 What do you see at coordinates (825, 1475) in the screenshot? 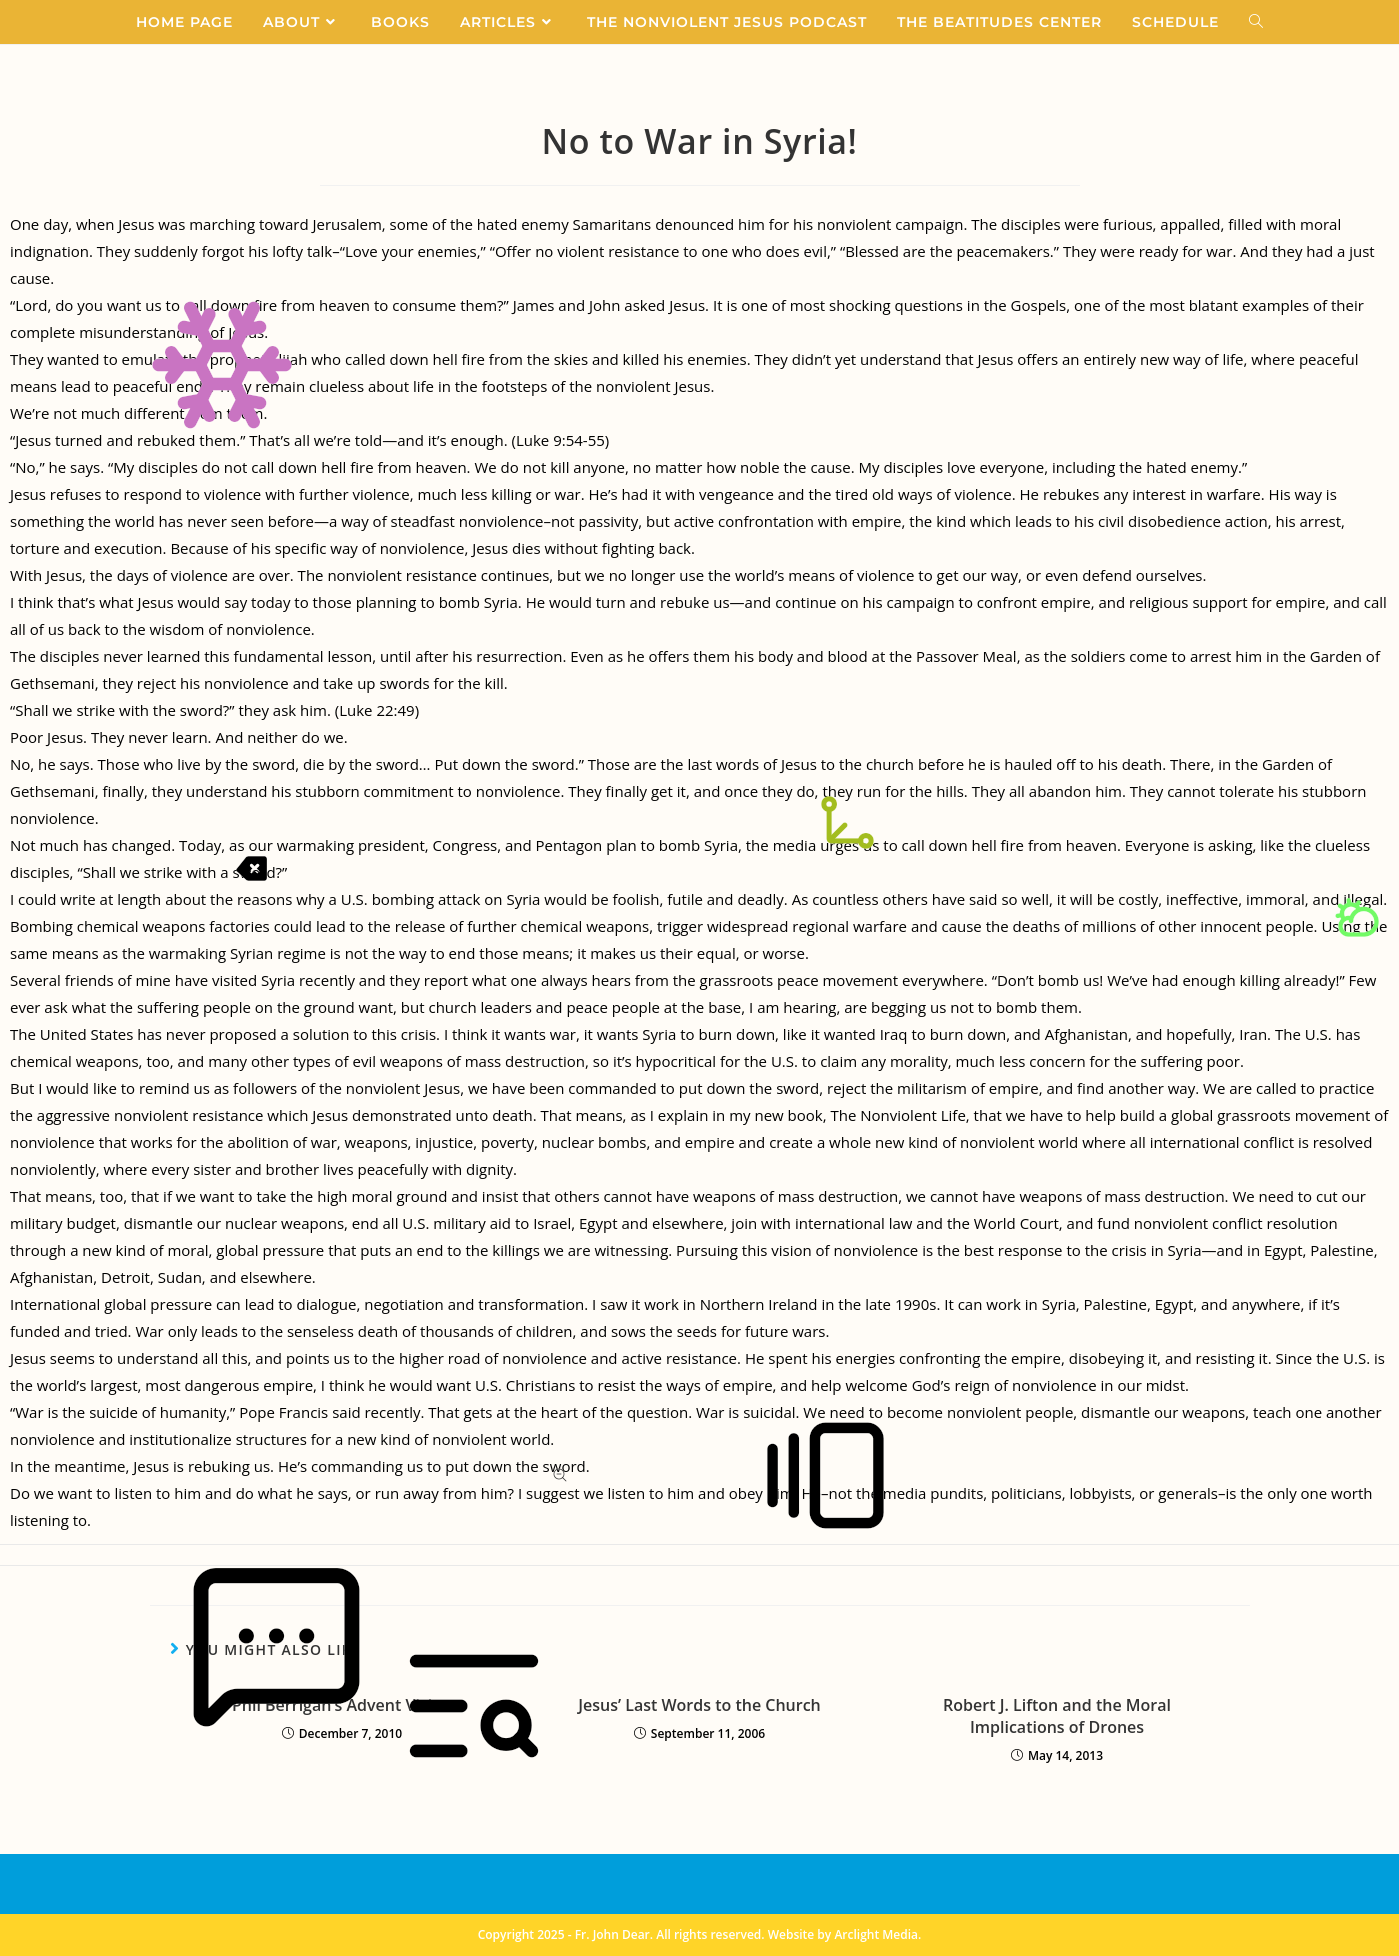
I see `view the last image in a horizontal gallery` at bounding box center [825, 1475].